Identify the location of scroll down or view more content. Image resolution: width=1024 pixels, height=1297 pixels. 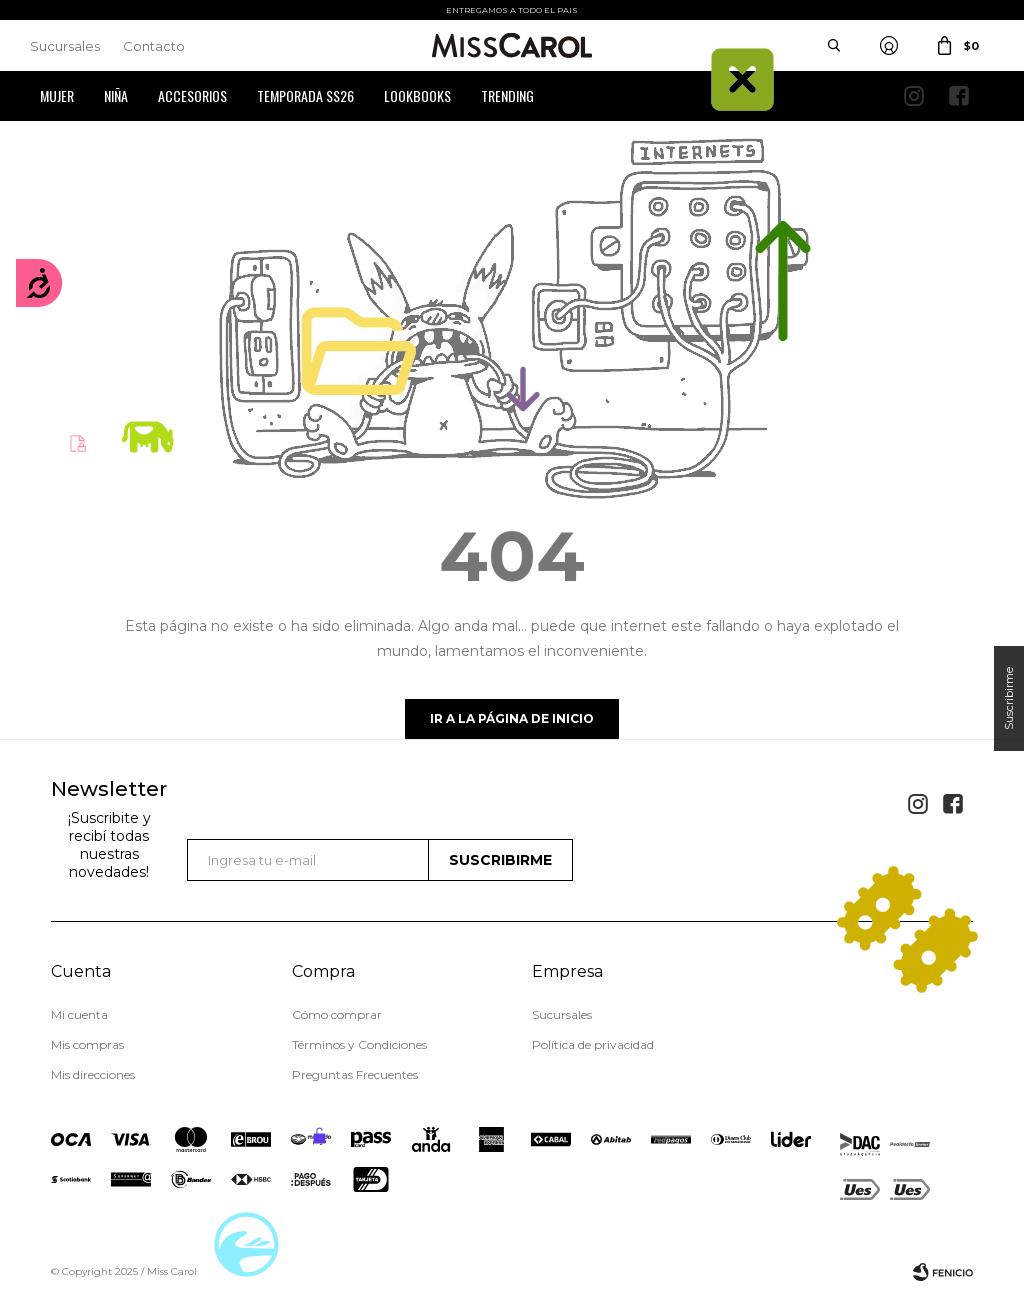
(523, 389).